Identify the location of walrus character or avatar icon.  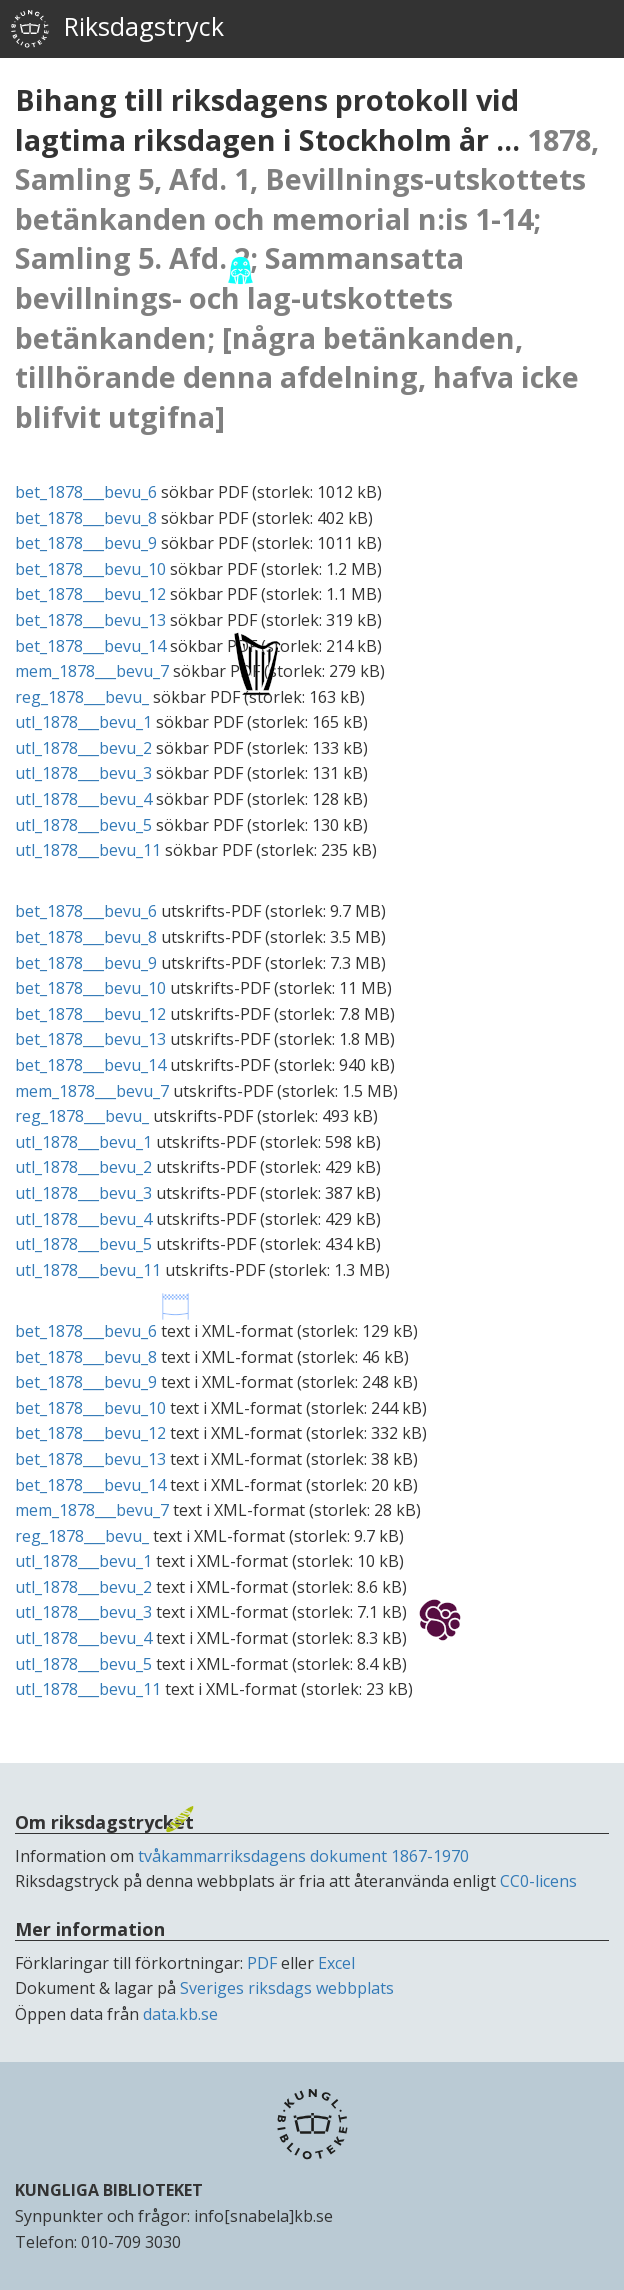
(240, 270).